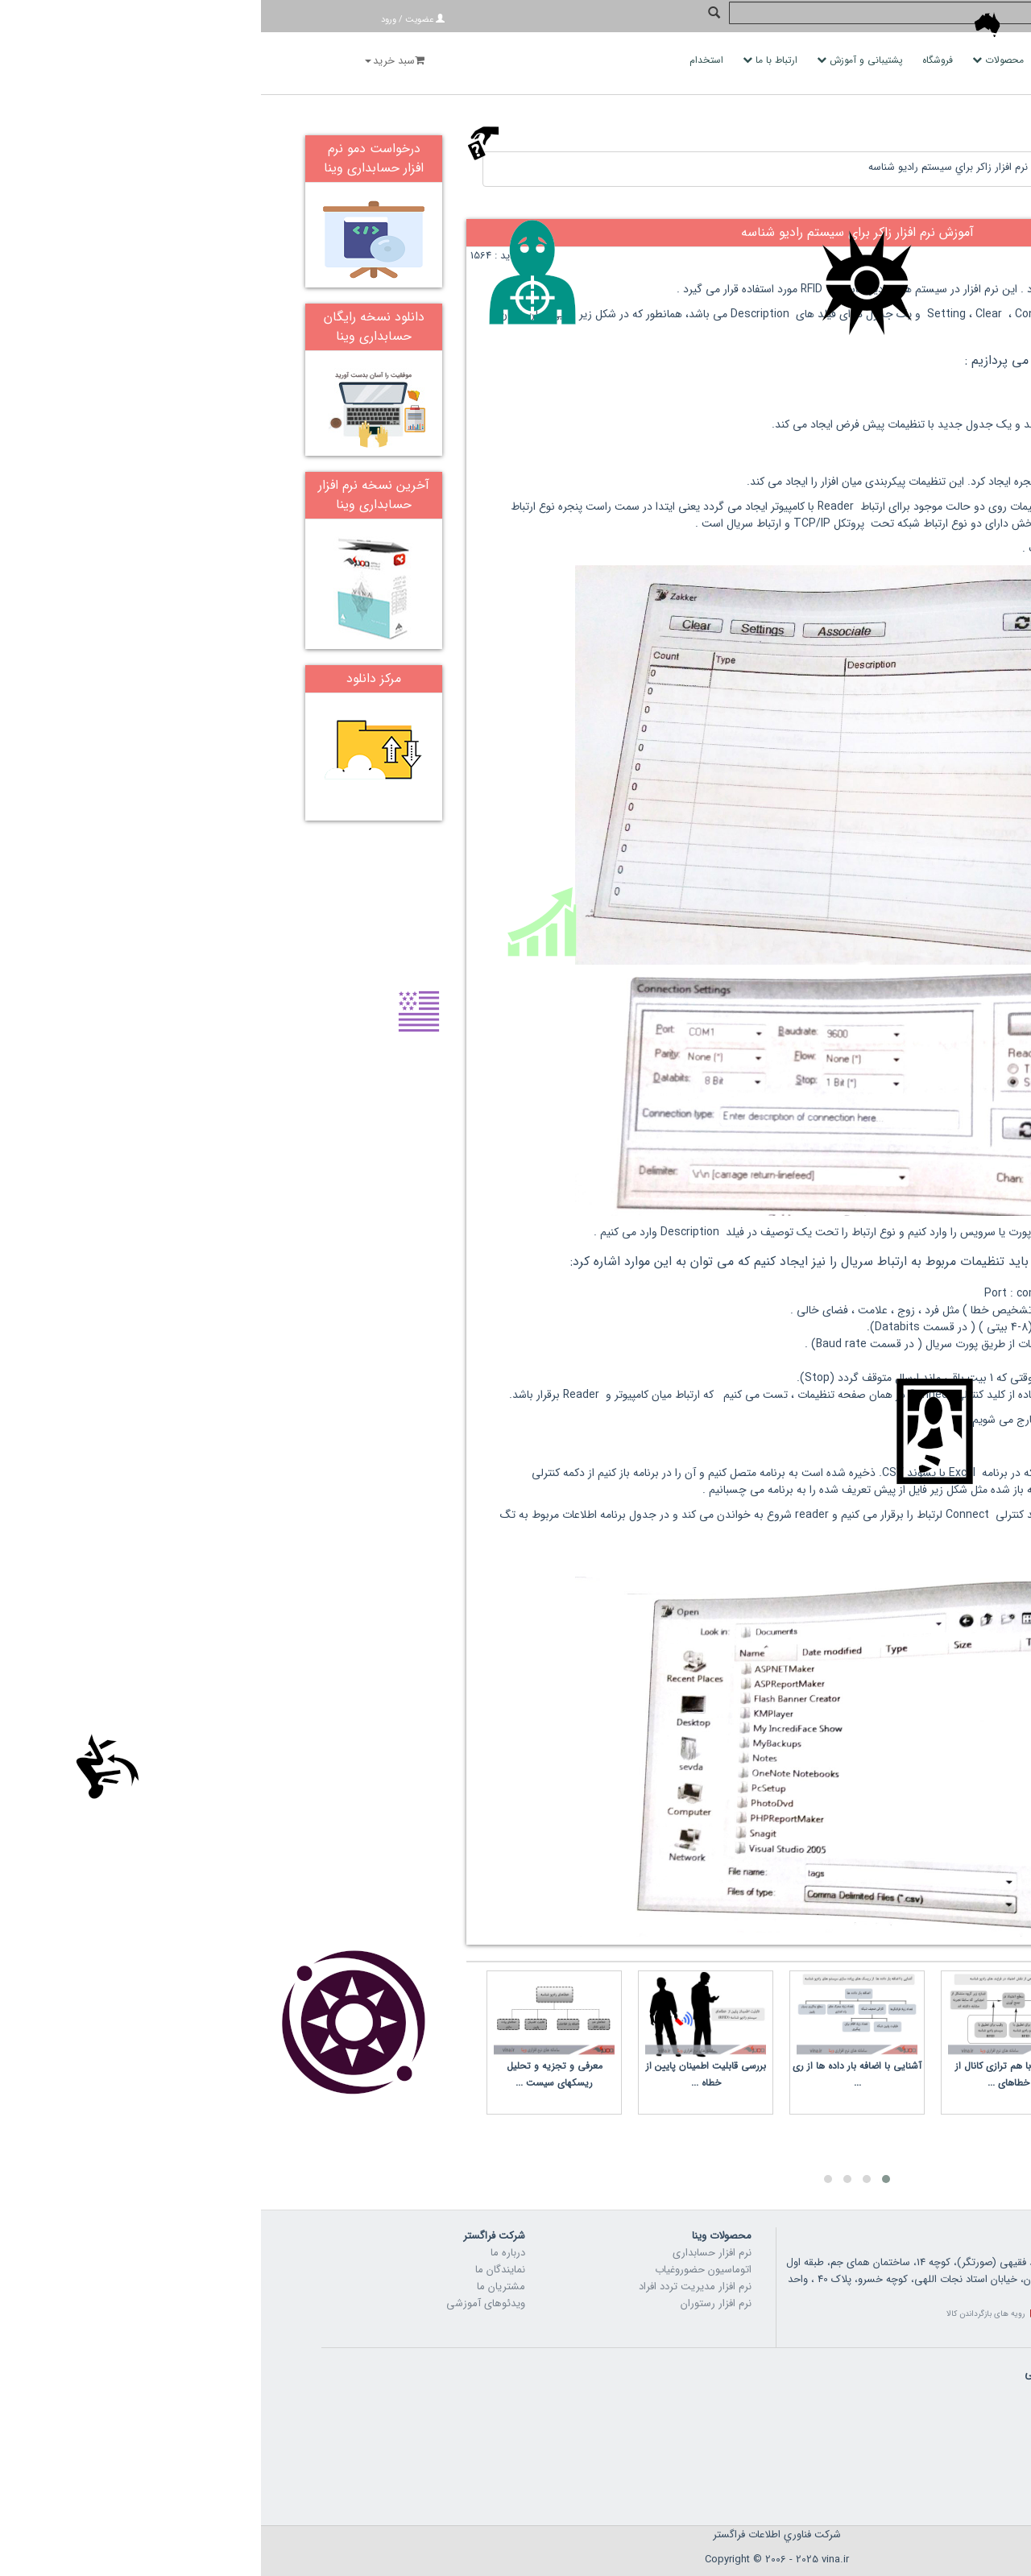  What do you see at coordinates (353, 2023) in the screenshot?
I see `view satellite or orbital tracking features` at bounding box center [353, 2023].